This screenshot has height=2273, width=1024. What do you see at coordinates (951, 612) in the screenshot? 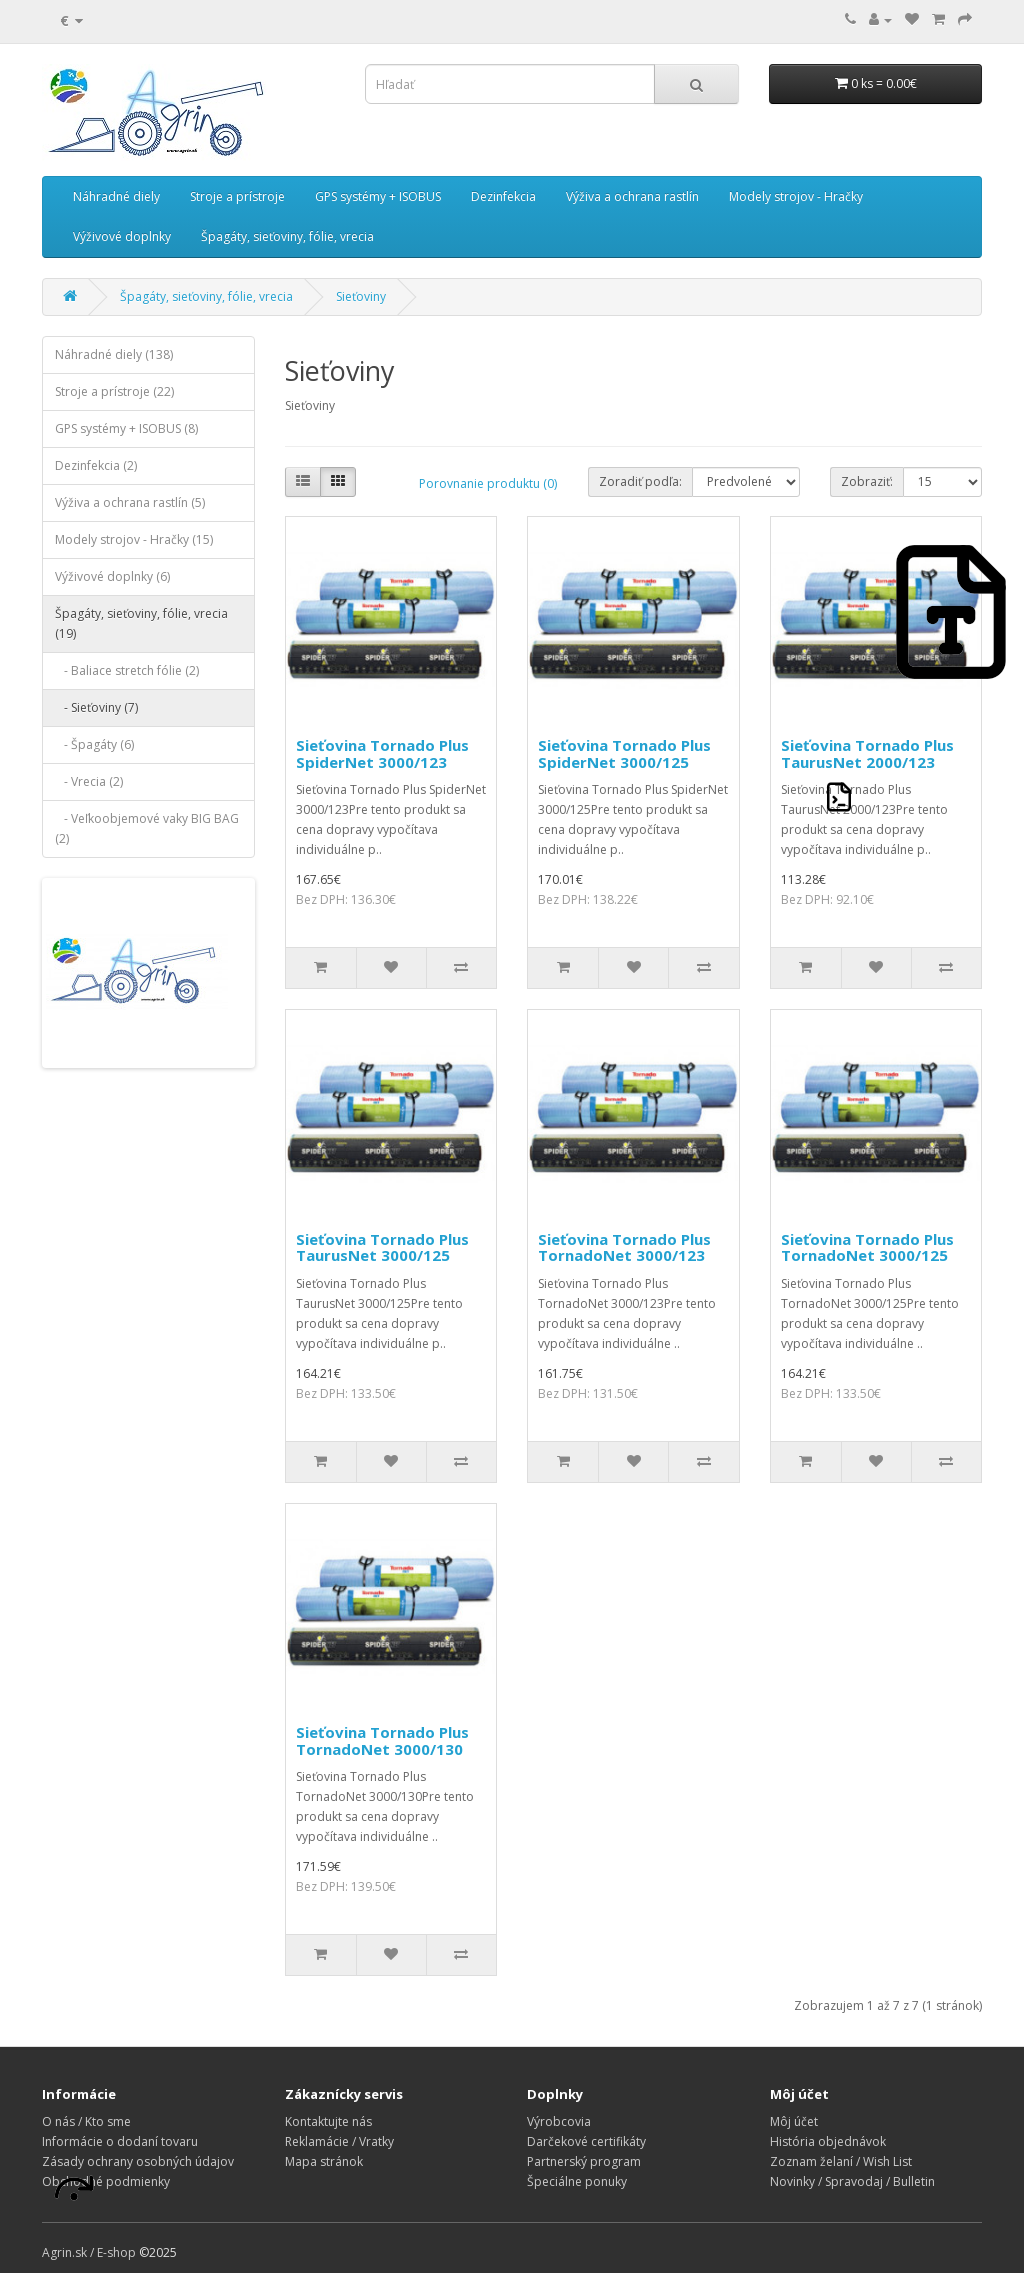
I see `view text or document file type` at bounding box center [951, 612].